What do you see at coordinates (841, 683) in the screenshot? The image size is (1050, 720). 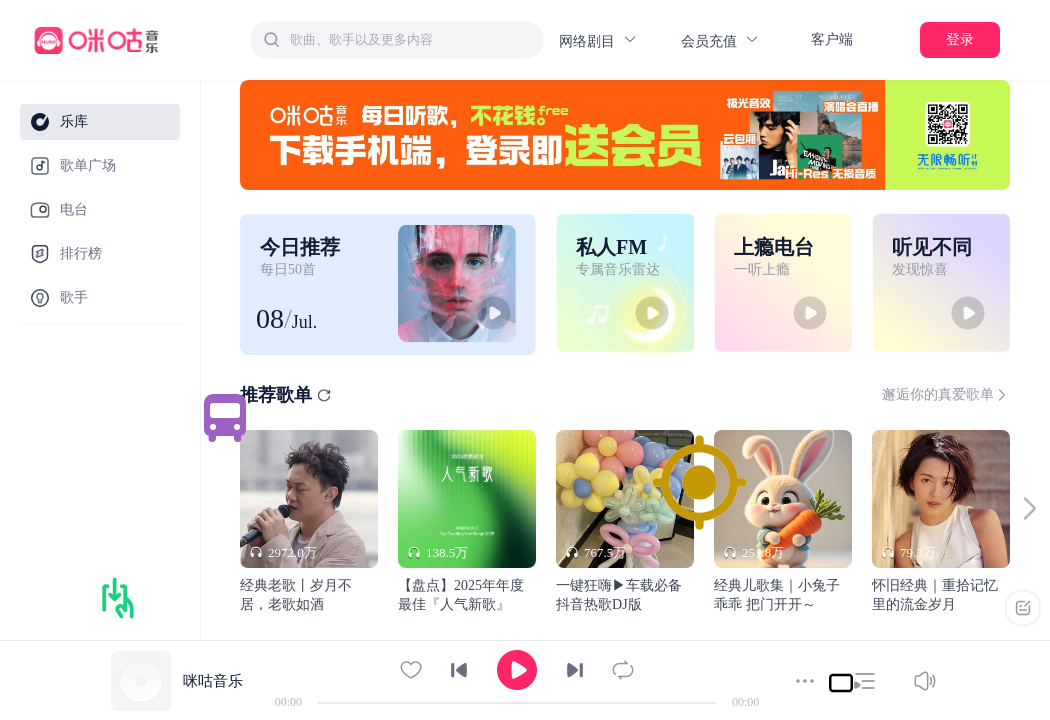 I see `crop image to 7:5 aspect ratio` at bounding box center [841, 683].